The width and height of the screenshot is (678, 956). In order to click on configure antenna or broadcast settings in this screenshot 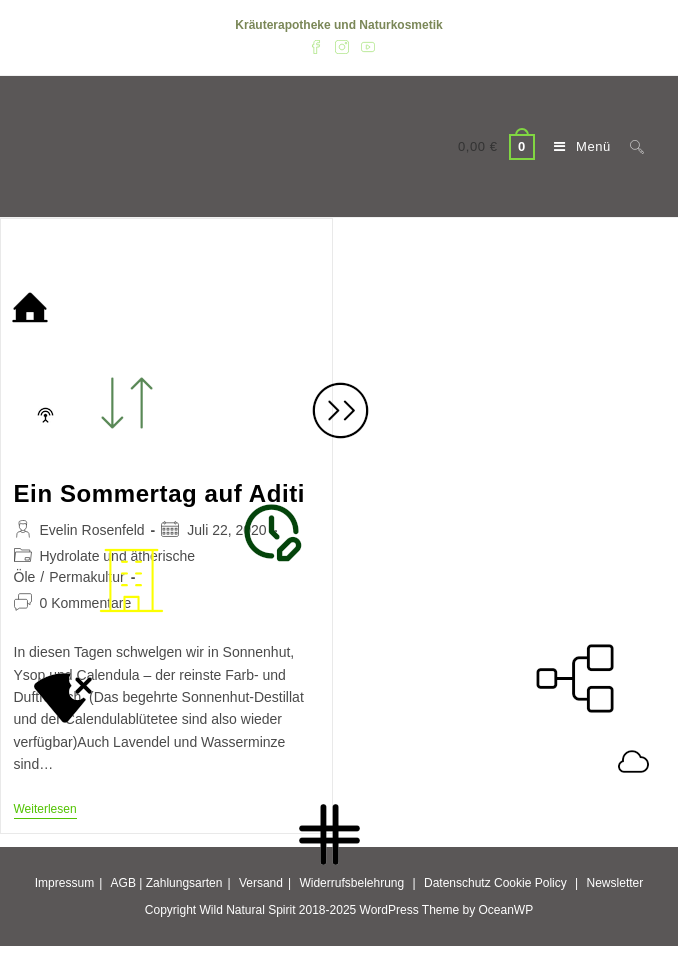, I will do `click(45, 415)`.